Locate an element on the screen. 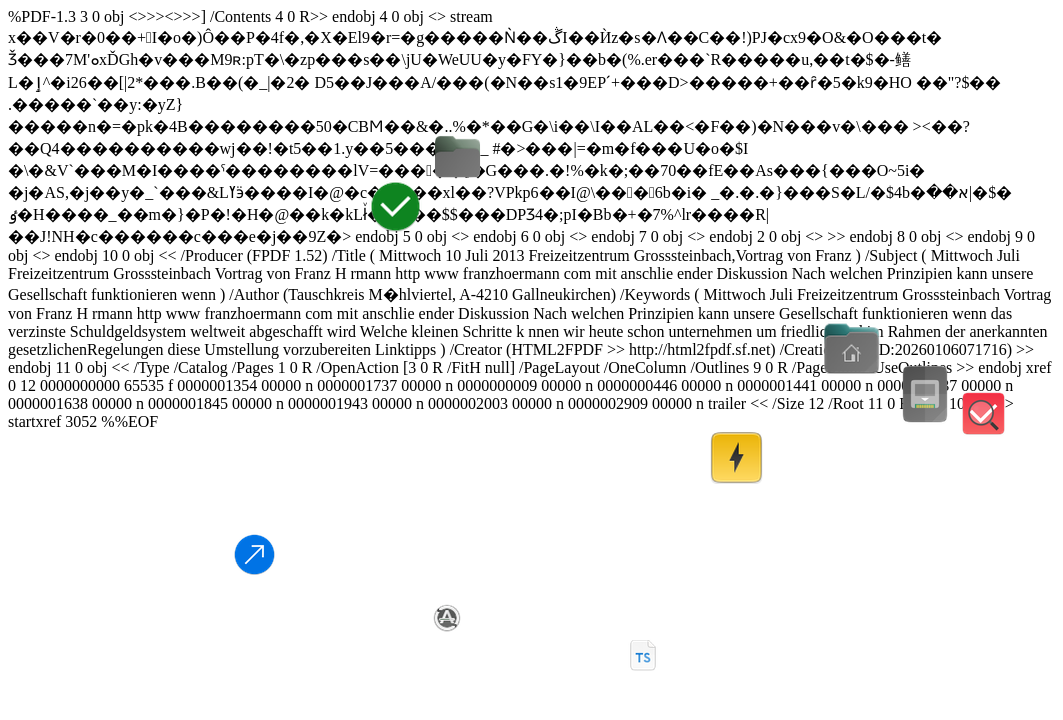 This screenshot has width=1063, height=720. an open folder ready to display its contents is located at coordinates (457, 156).